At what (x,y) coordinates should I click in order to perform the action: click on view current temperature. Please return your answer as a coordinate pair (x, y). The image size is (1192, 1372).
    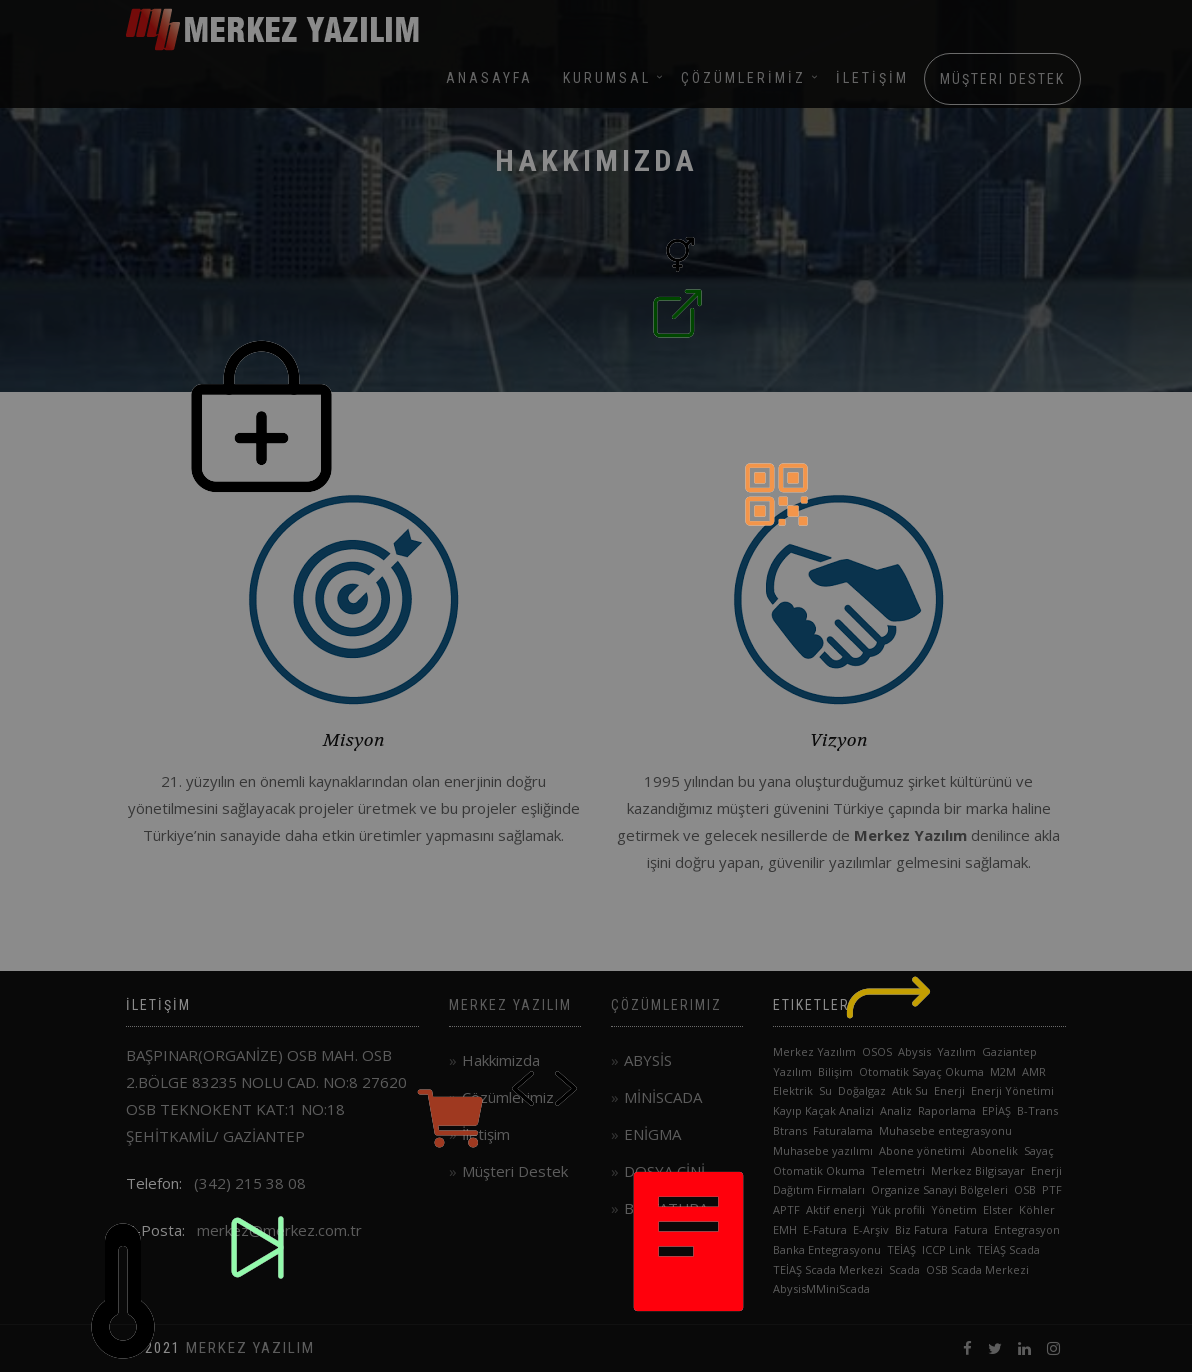
    Looking at the image, I should click on (123, 1291).